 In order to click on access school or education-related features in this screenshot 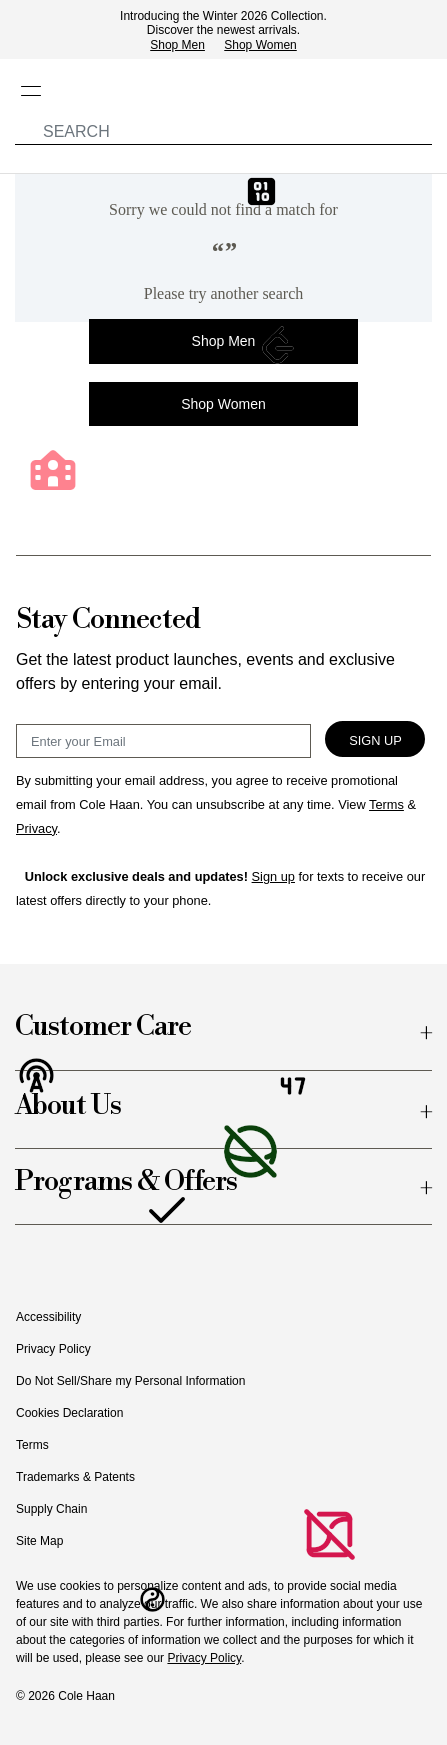, I will do `click(53, 470)`.